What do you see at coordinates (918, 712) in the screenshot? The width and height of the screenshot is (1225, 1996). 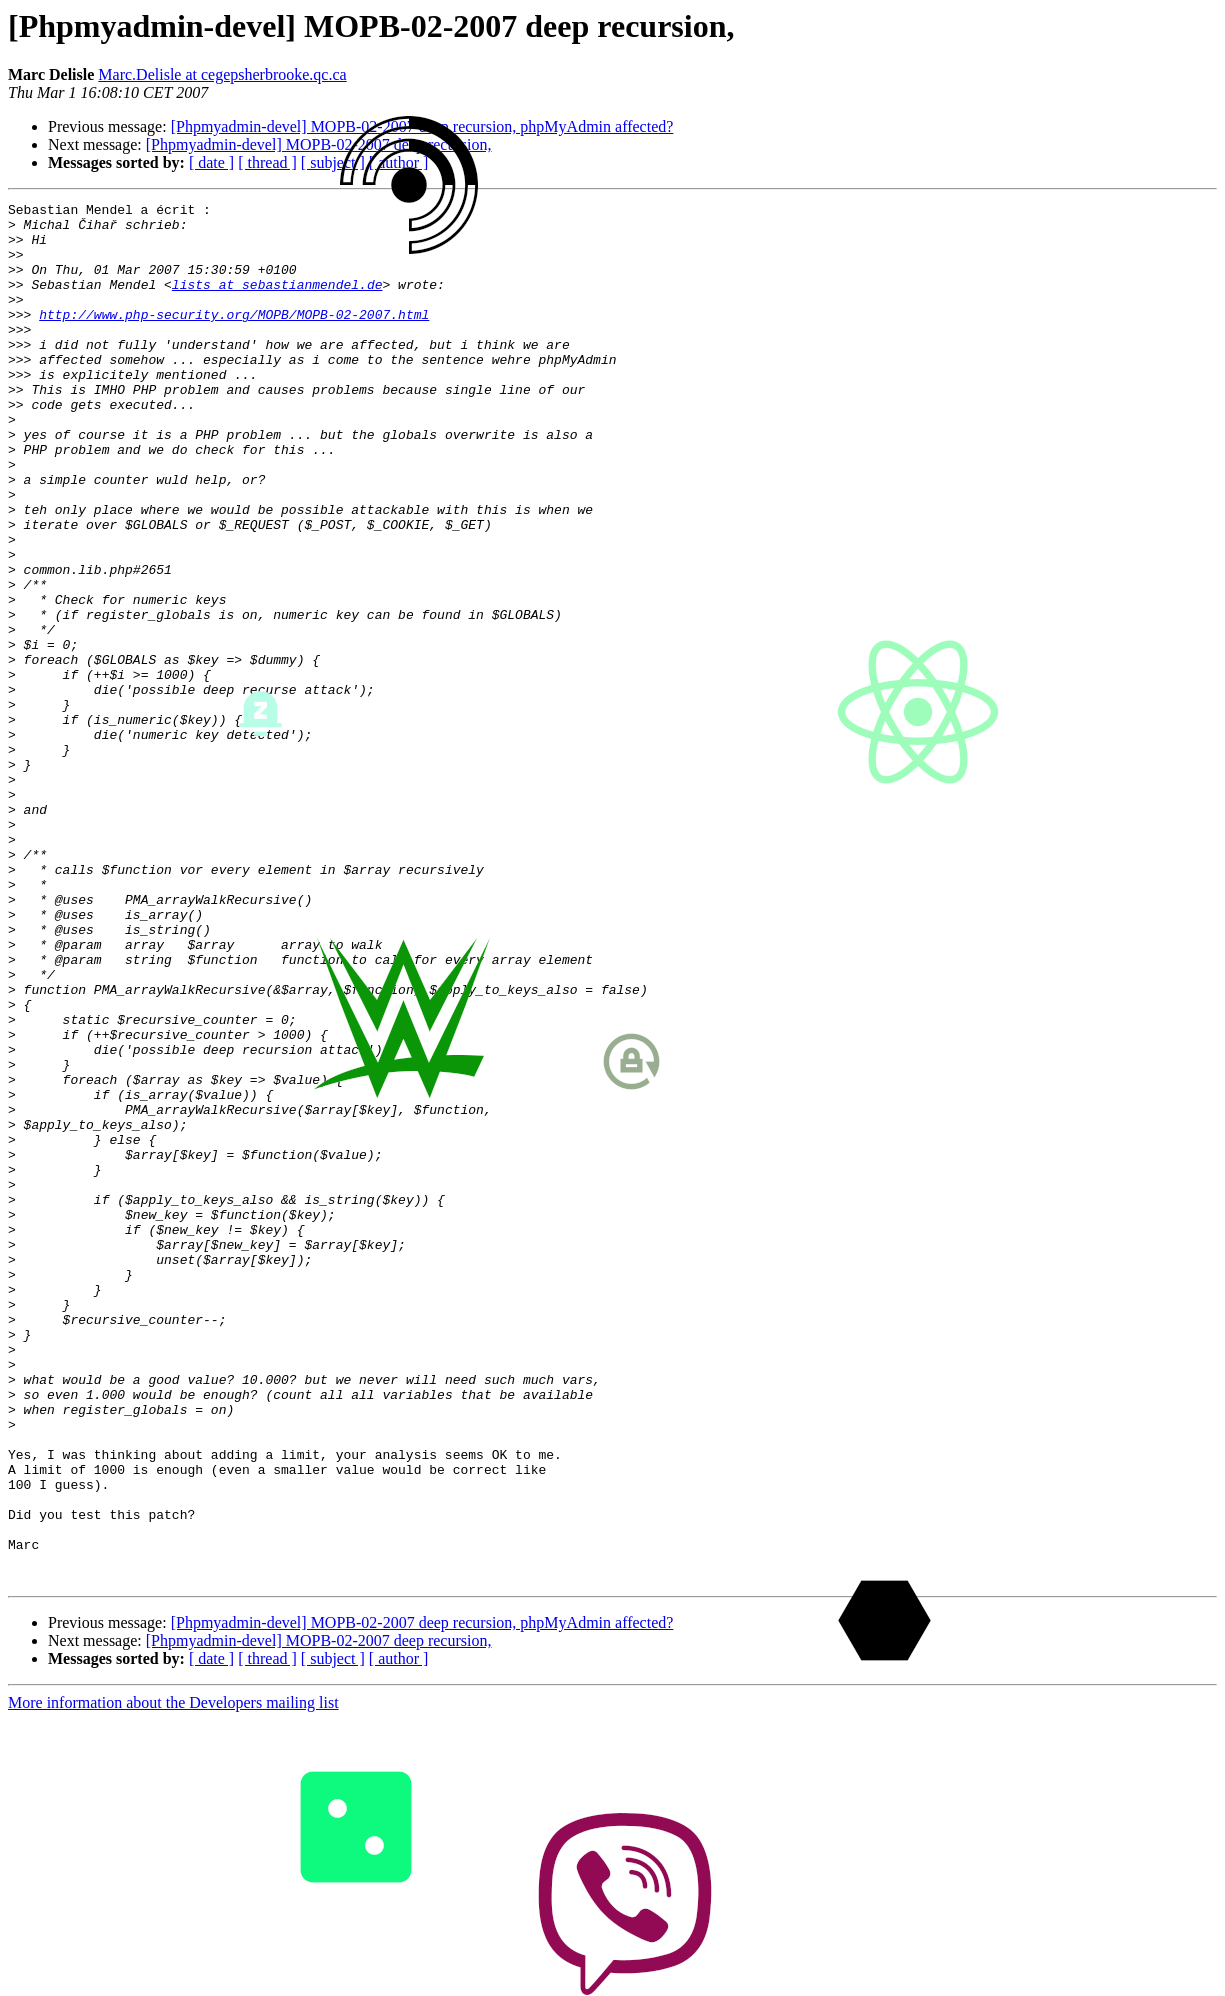 I see `react.js framework logo` at bounding box center [918, 712].